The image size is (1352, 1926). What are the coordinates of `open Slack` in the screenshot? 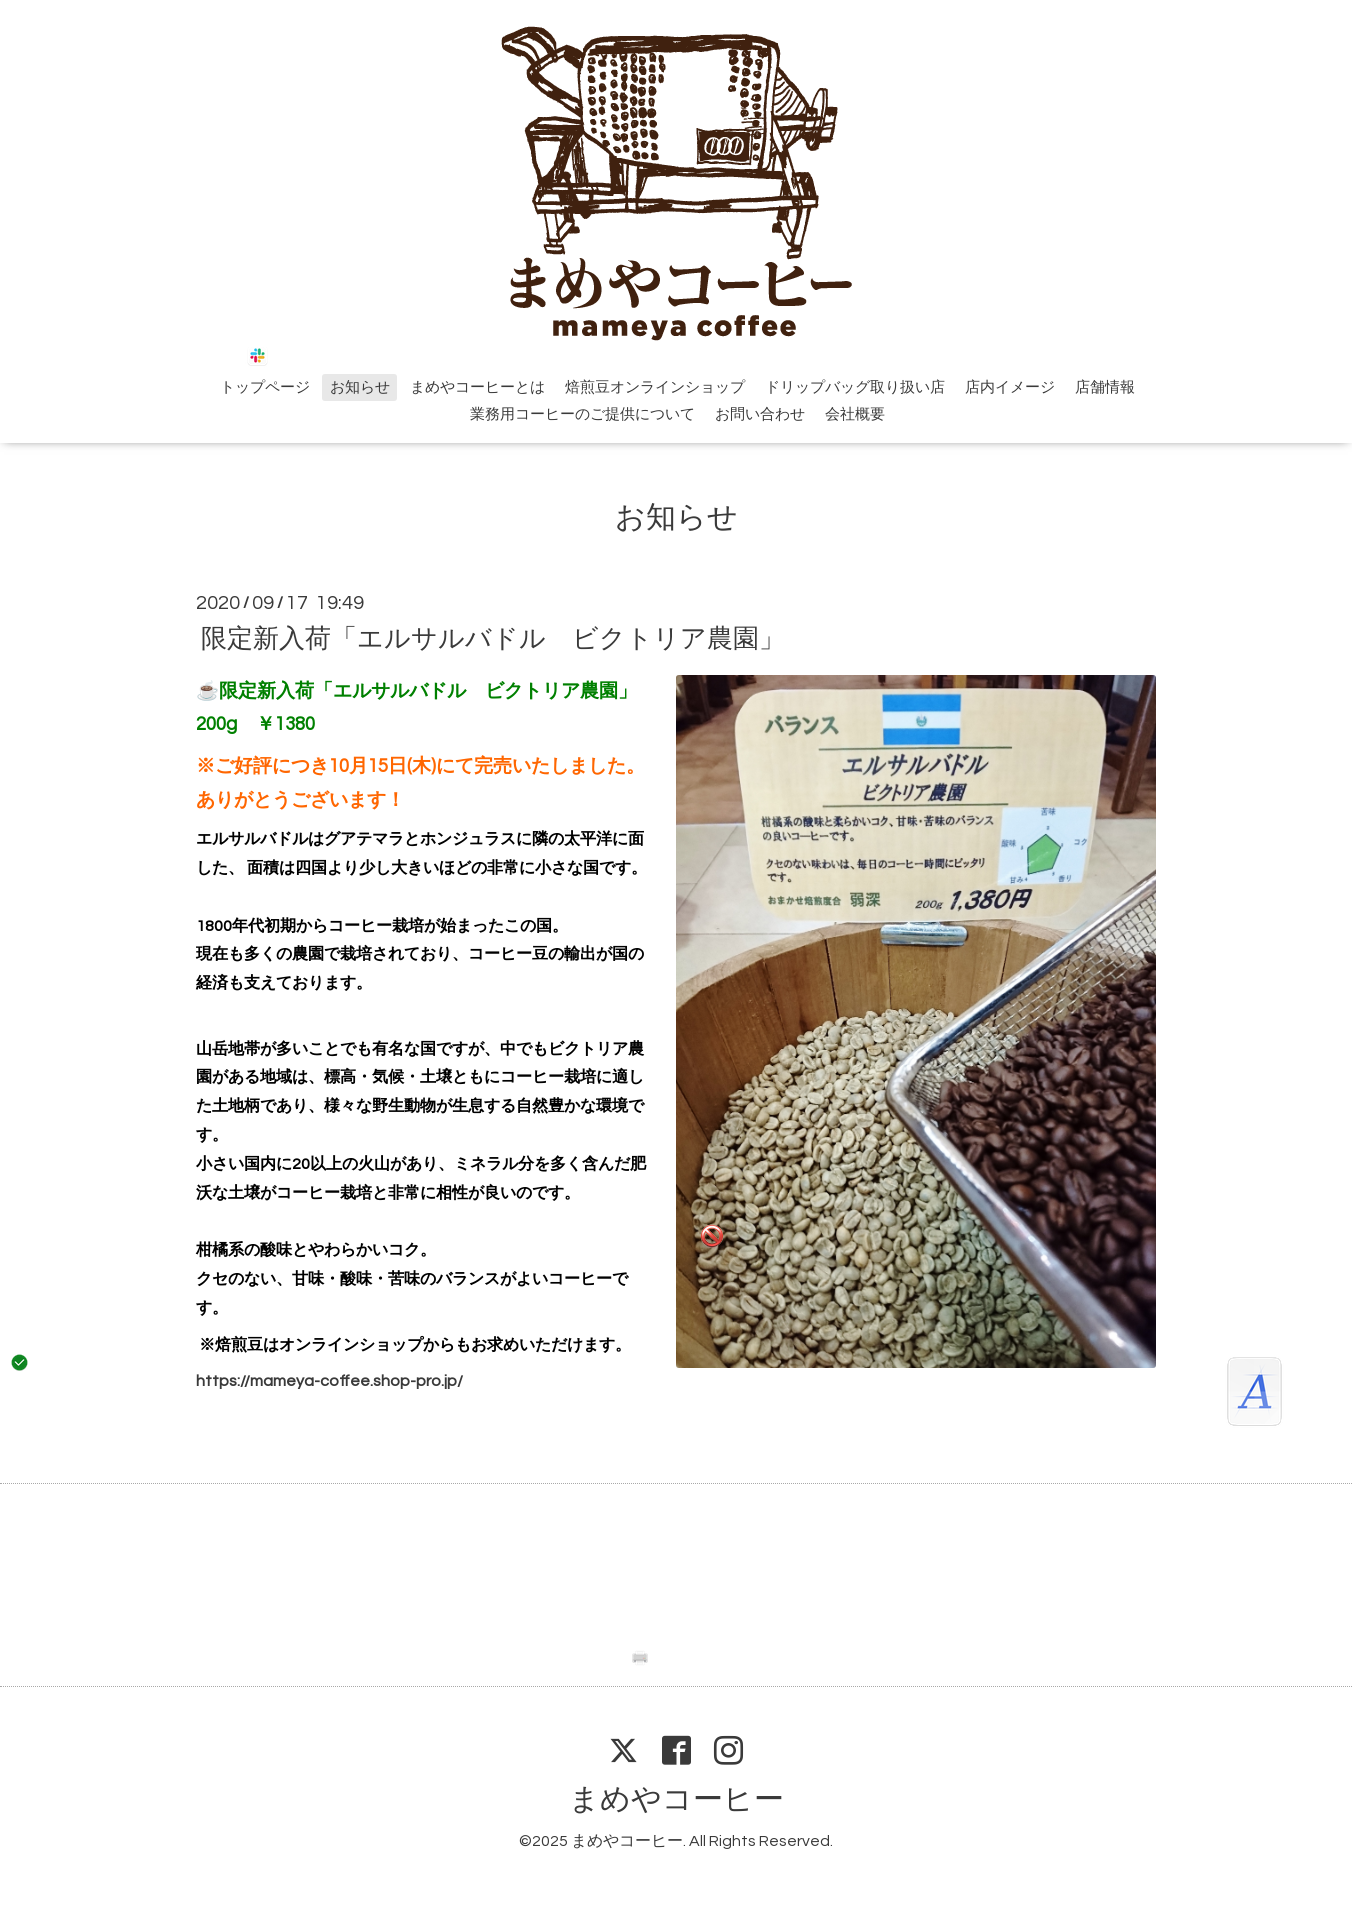 It's located at (257, 355).